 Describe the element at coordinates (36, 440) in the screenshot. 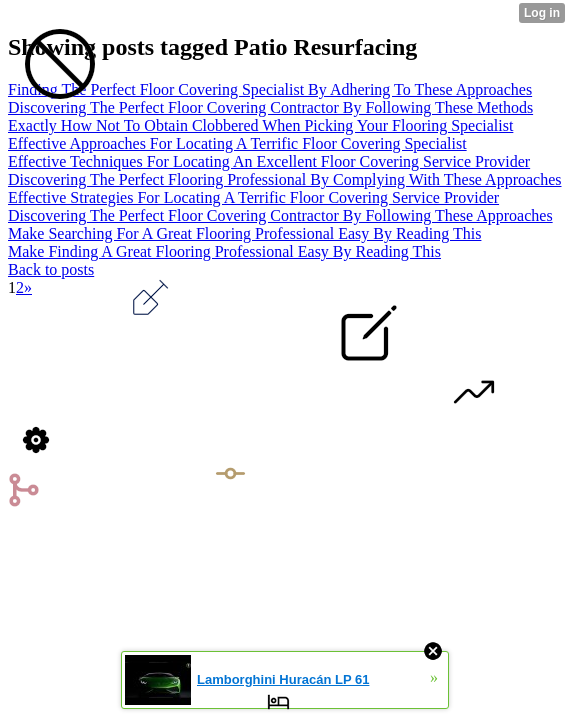

I see `access garden or plant care features` at that location.